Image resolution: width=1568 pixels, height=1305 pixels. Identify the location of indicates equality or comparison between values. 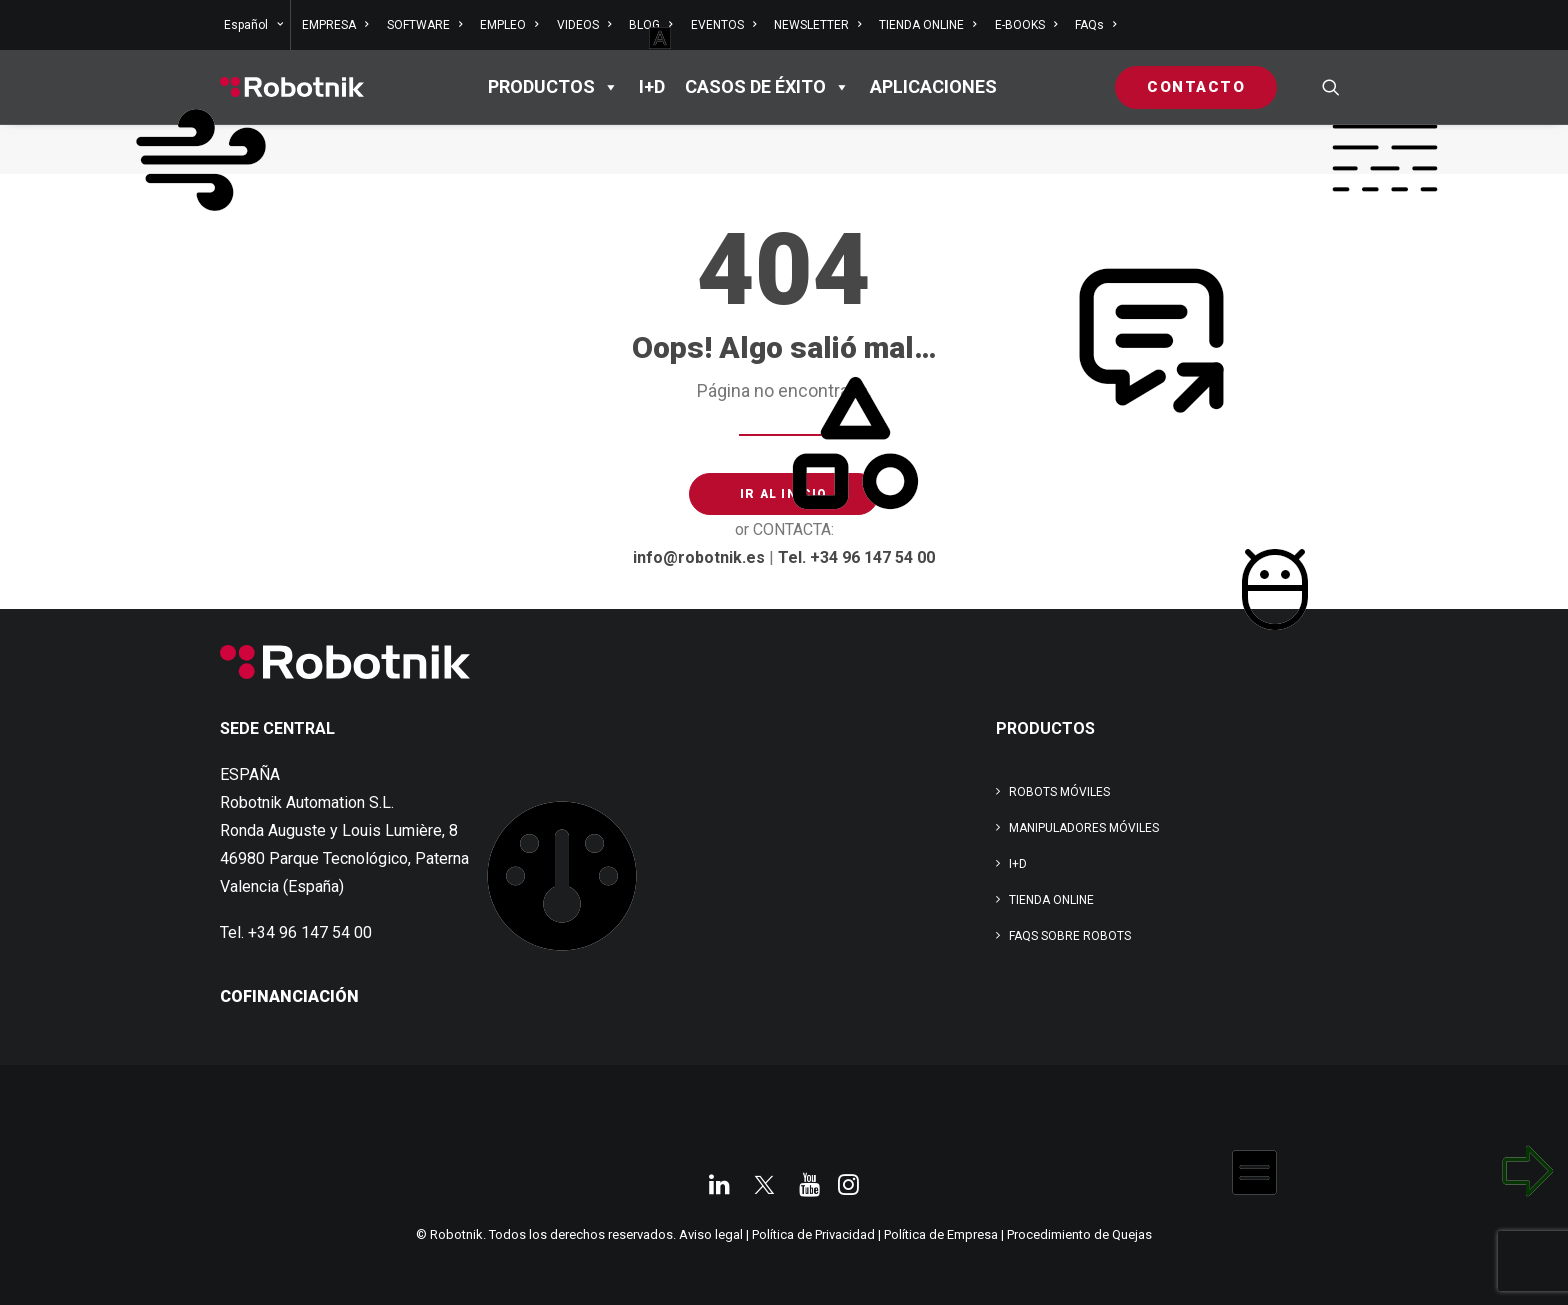
(1254, 1172).